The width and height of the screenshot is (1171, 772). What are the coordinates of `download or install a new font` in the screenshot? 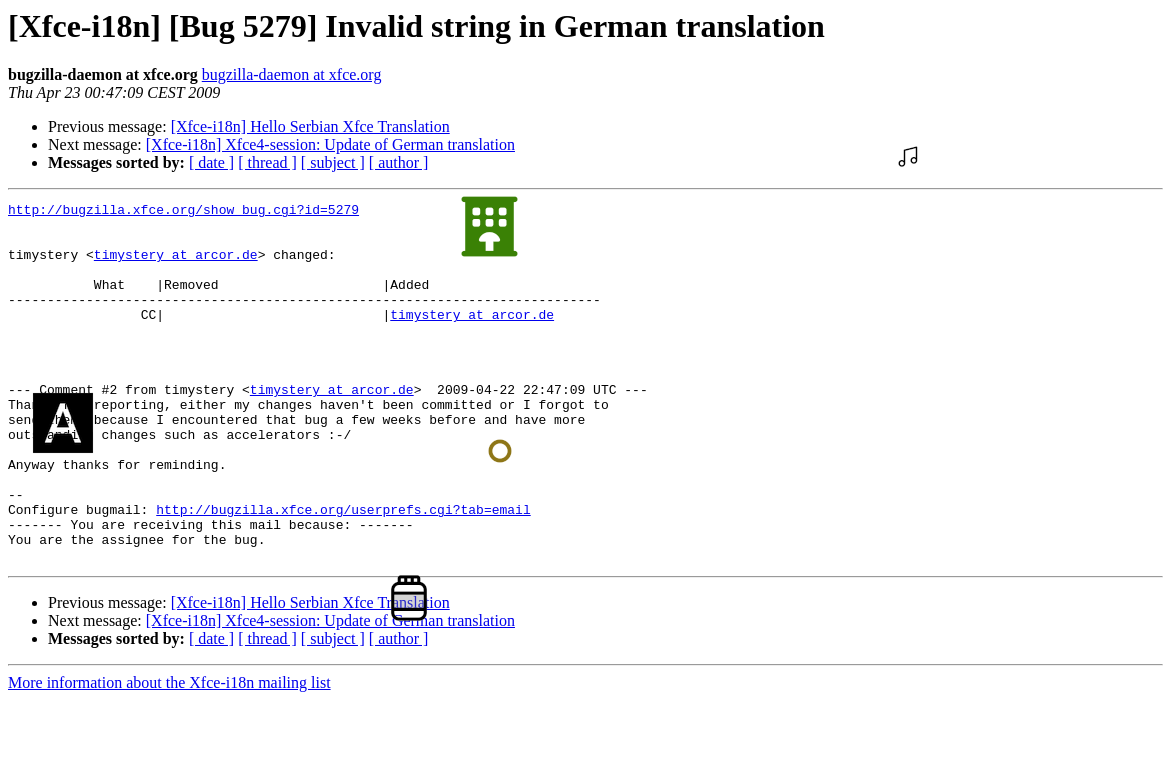 It's located at (63, 423).